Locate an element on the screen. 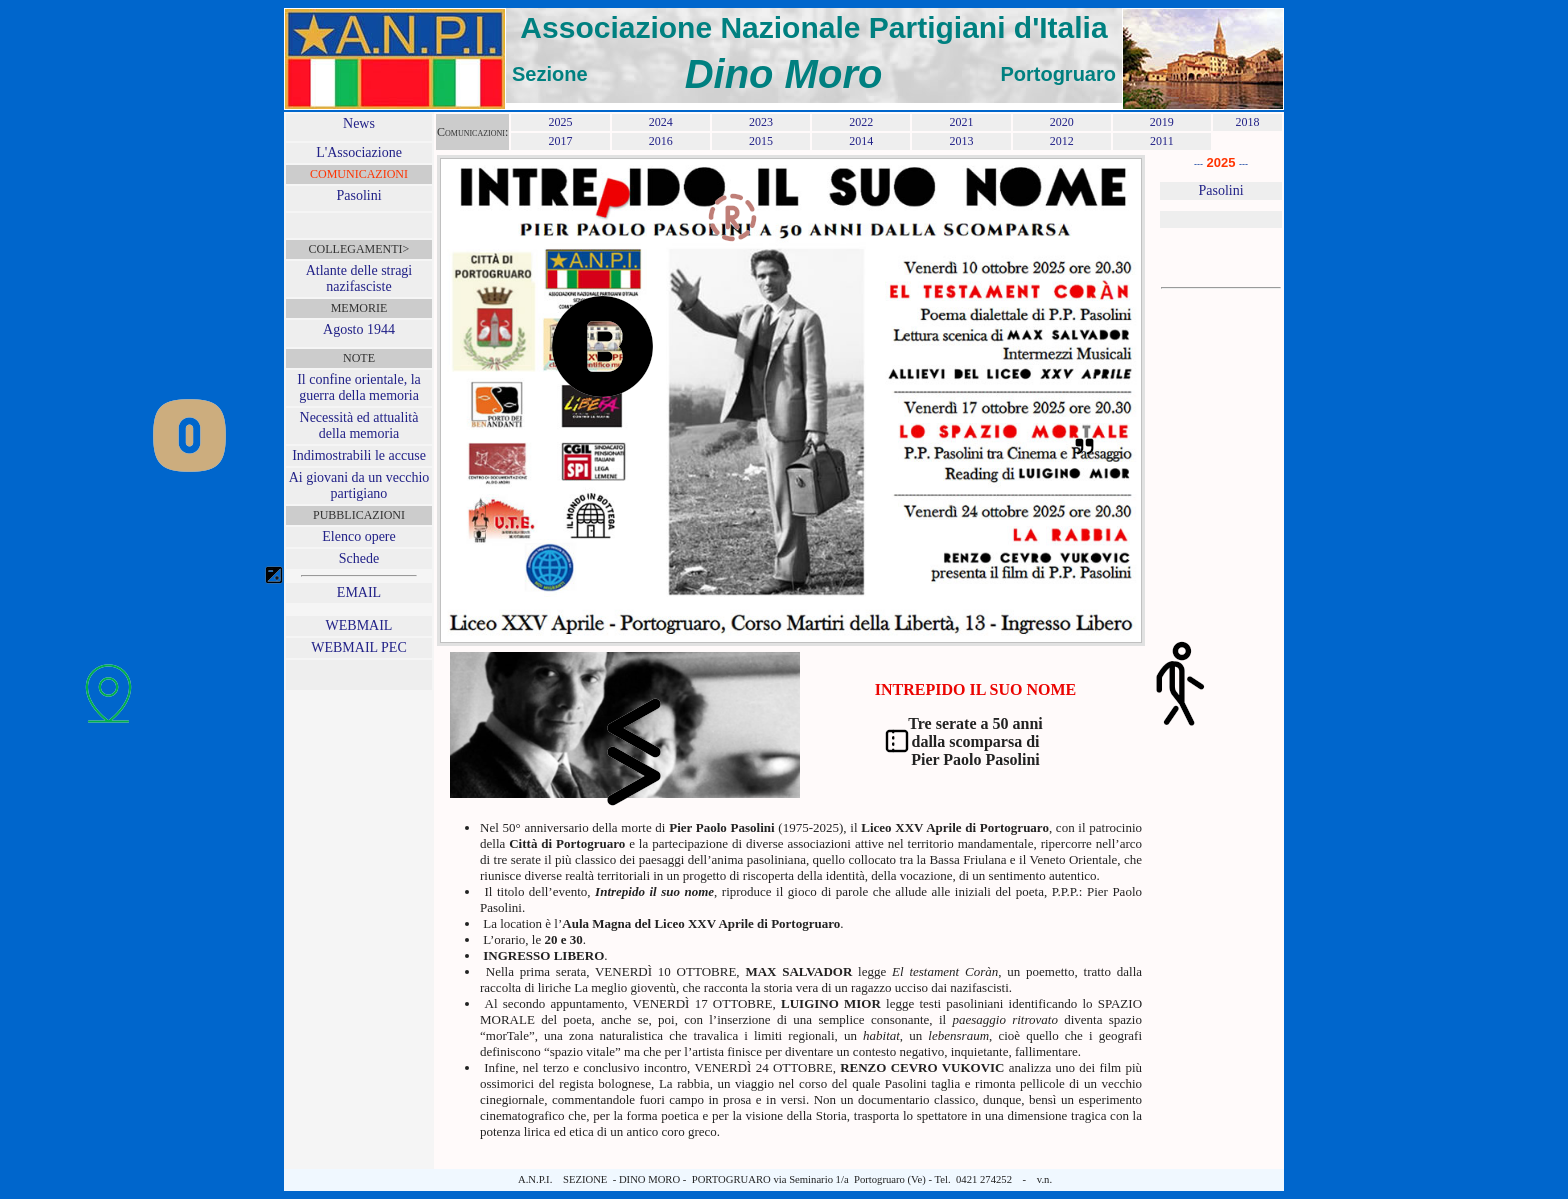 This screenshot has height=1199, width=1568. indicates an "O" option or selection in a menu is located at coordinates (189, 435).